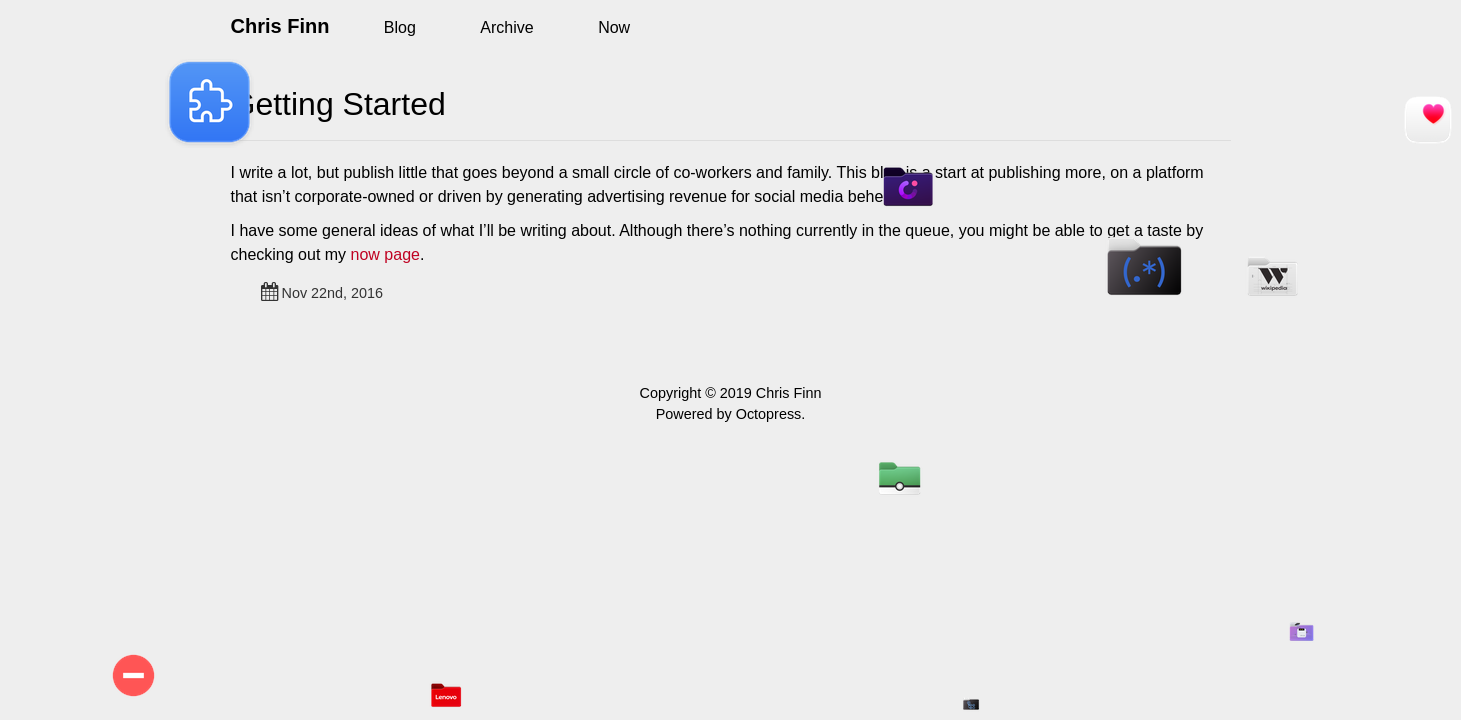 The image size is (1461, 720). What do you see at coordinates (1428, 120) in the screenshot?
I see `open the Health app` at bounding box center [1428, 120].